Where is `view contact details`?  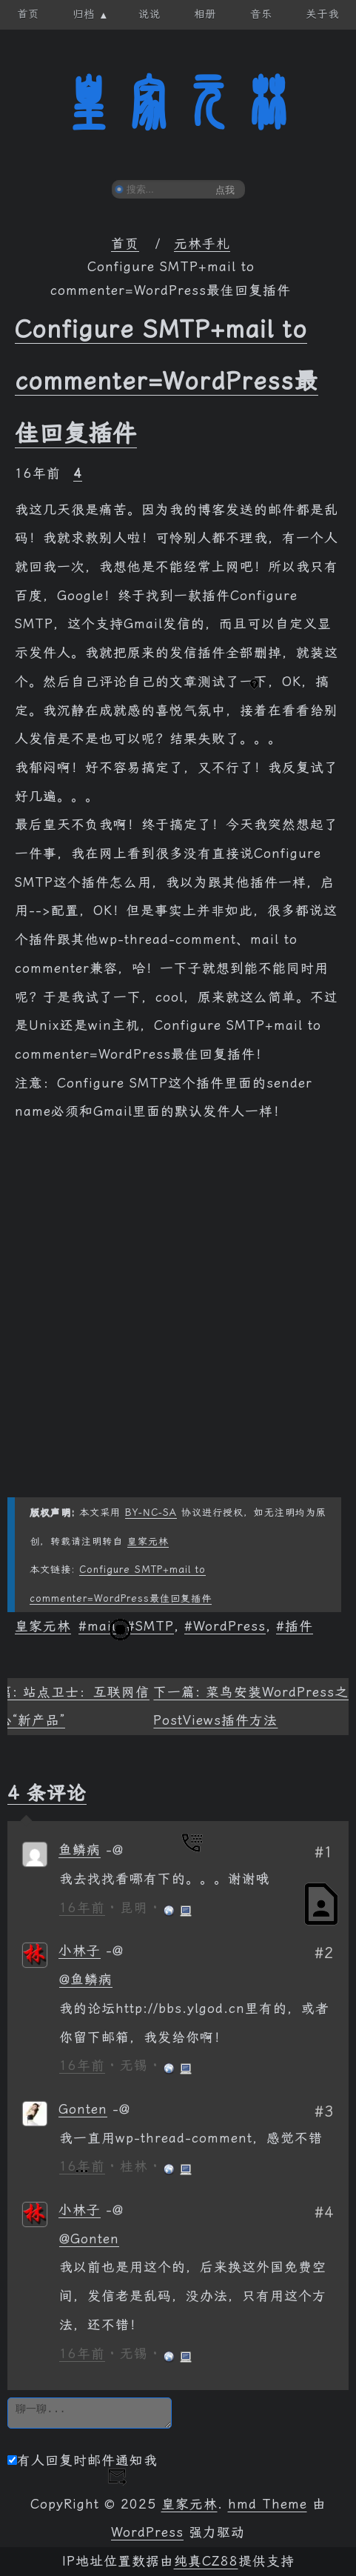
view contact details is located at coordinates (321, 1904).